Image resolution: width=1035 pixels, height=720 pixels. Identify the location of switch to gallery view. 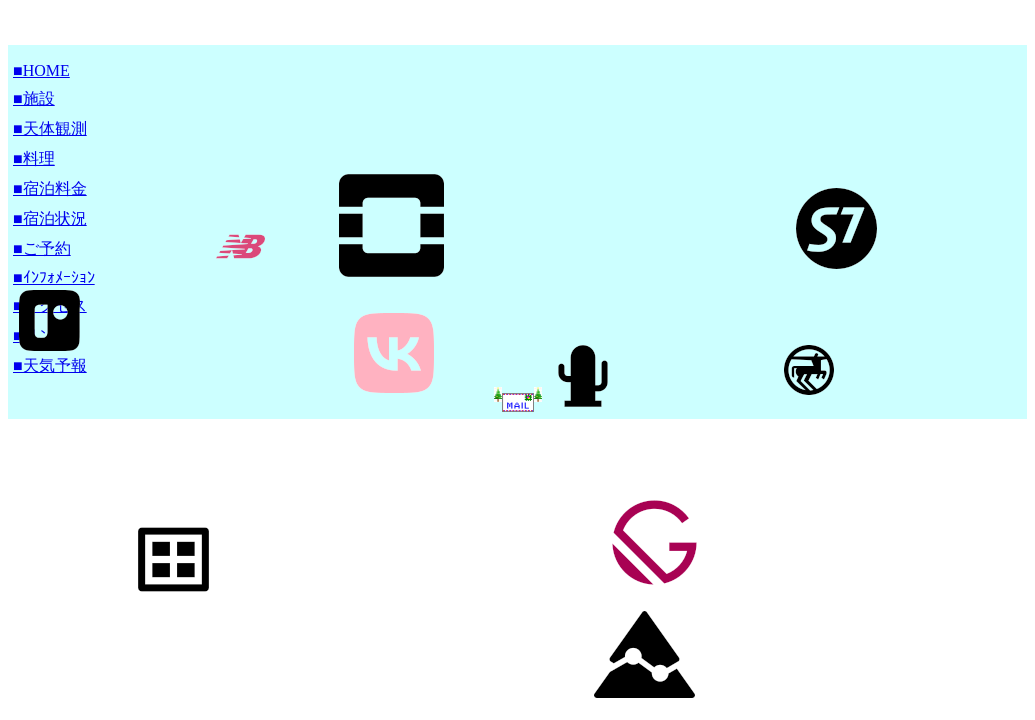
(173, 559).